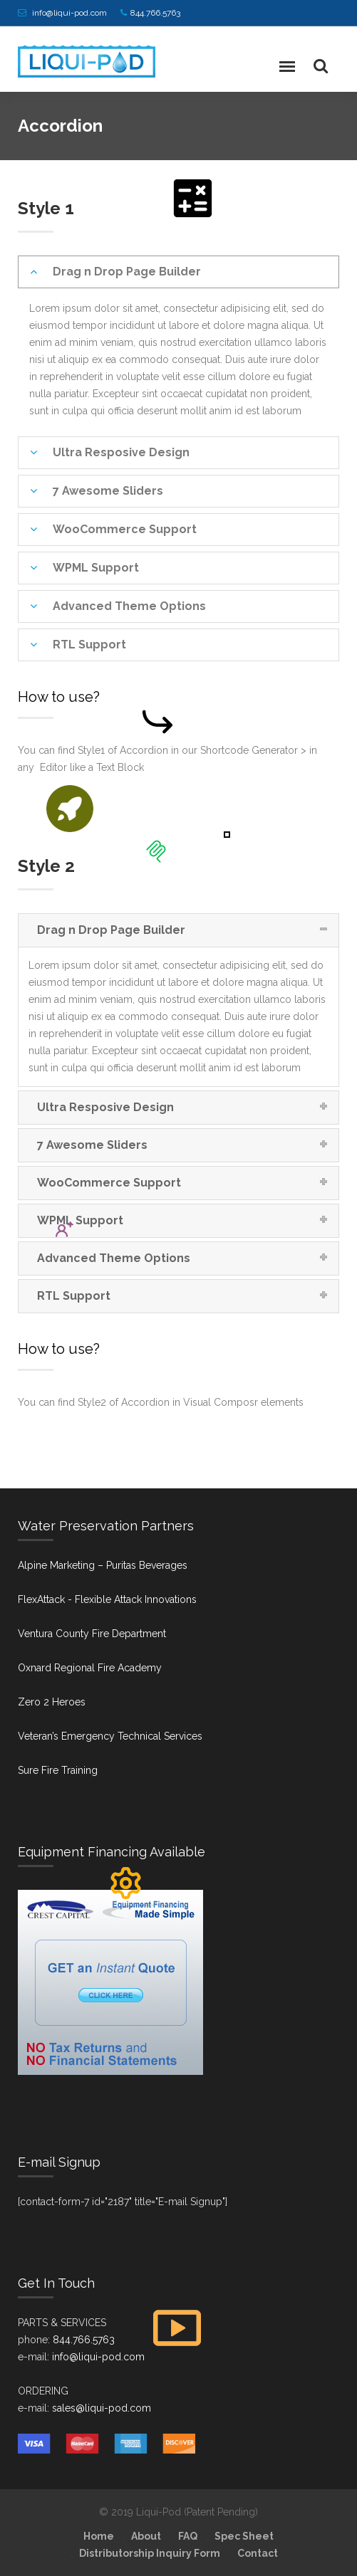 The height and width of the screenshot is (2576, 357). I want to click on connect to model context protocol services, so click(156, 851).